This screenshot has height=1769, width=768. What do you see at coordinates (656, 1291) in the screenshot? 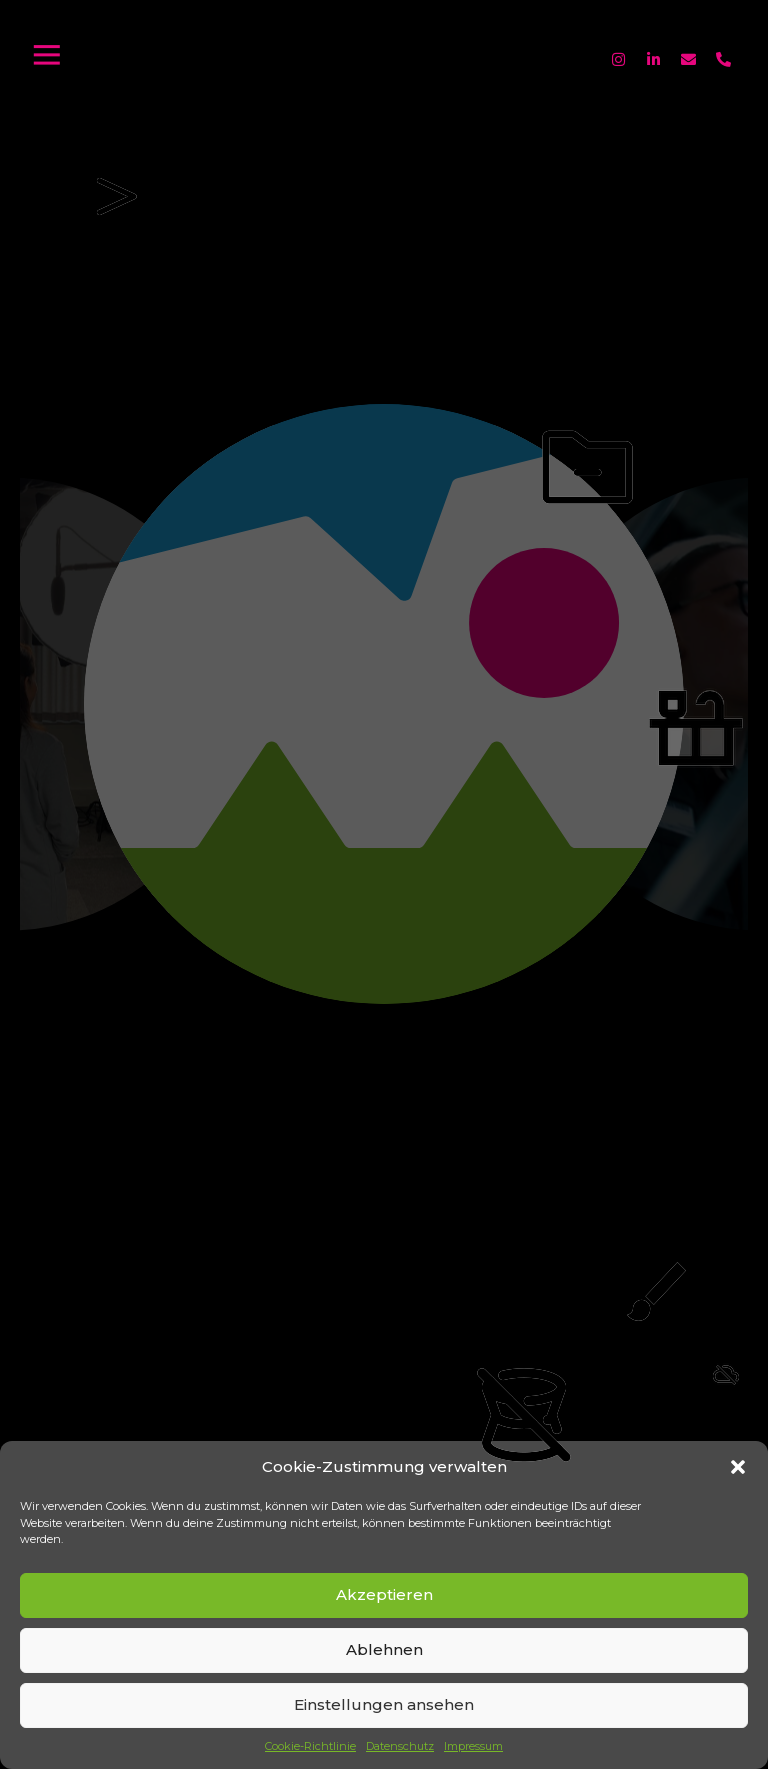
I see `access drawing or painting tools` at bounding box center [656, 1291].